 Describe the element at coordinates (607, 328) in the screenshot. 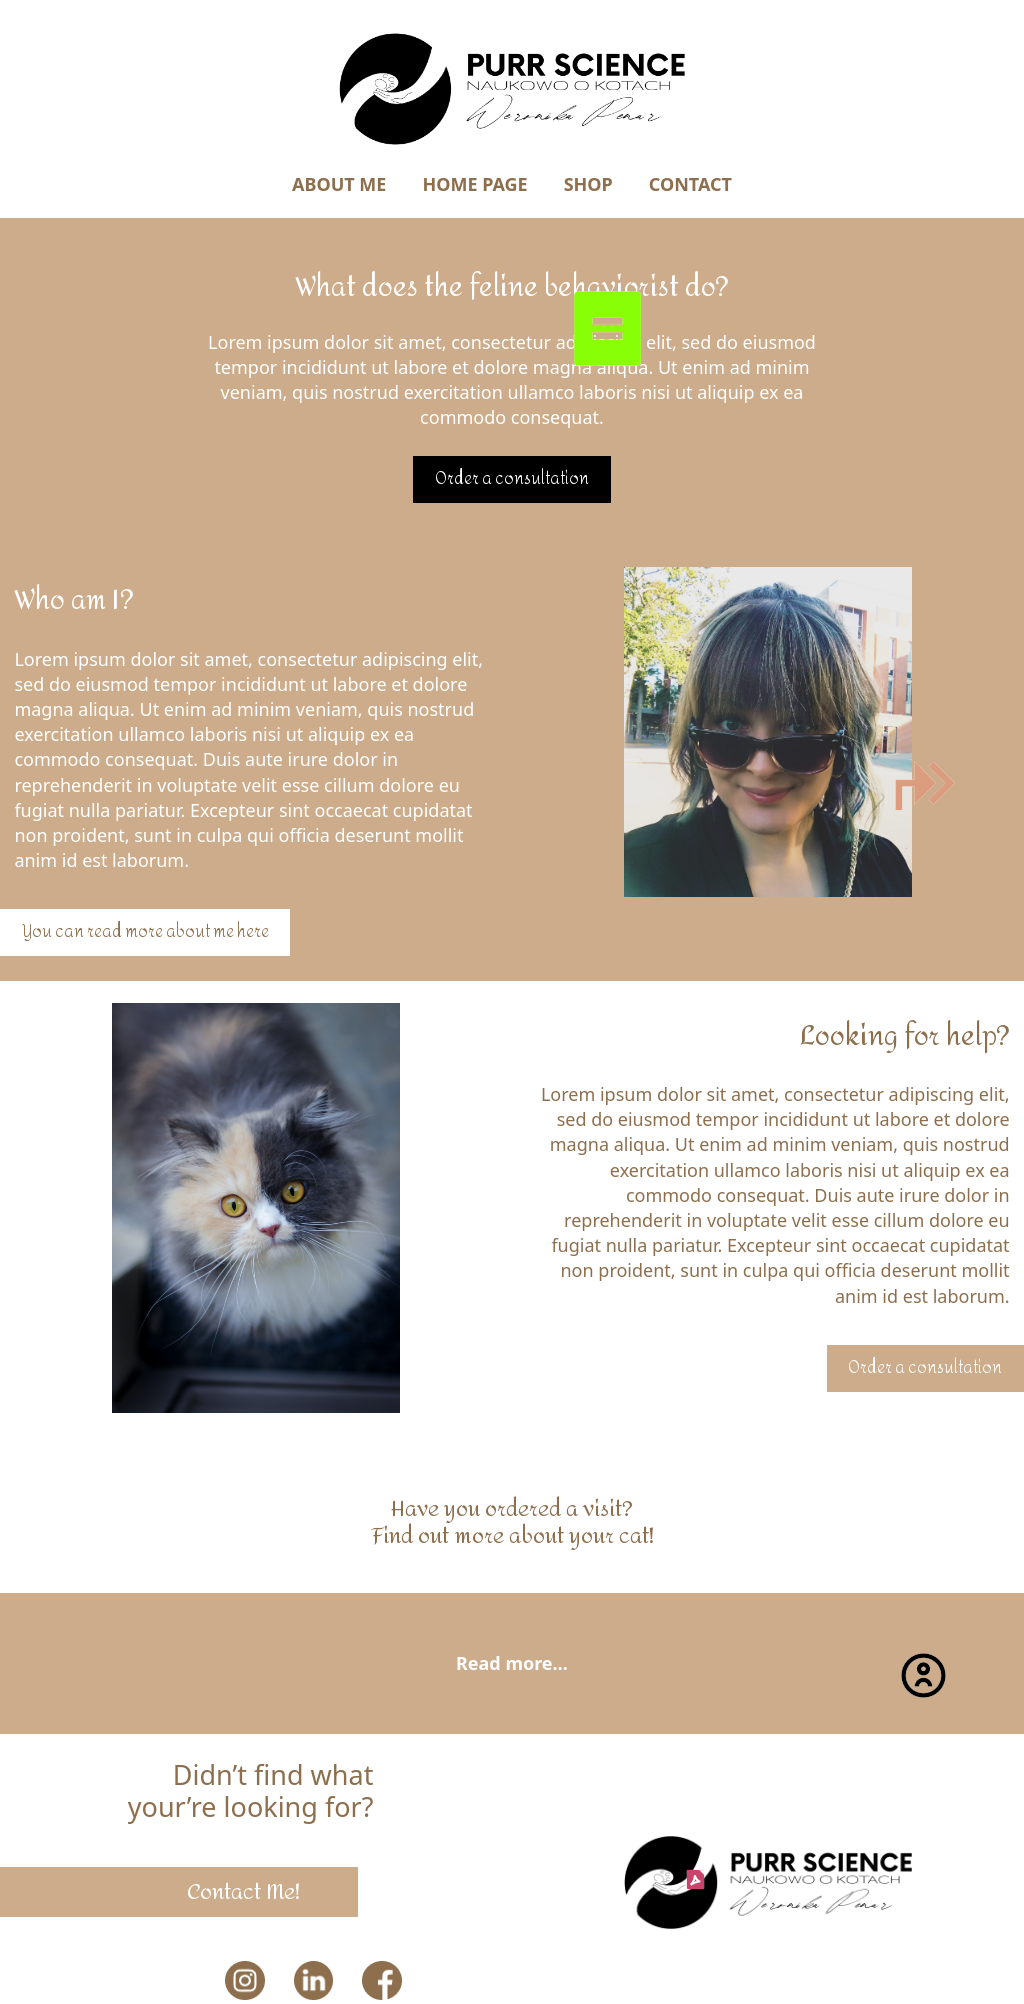

I see `view invoice or billing details` at that location.